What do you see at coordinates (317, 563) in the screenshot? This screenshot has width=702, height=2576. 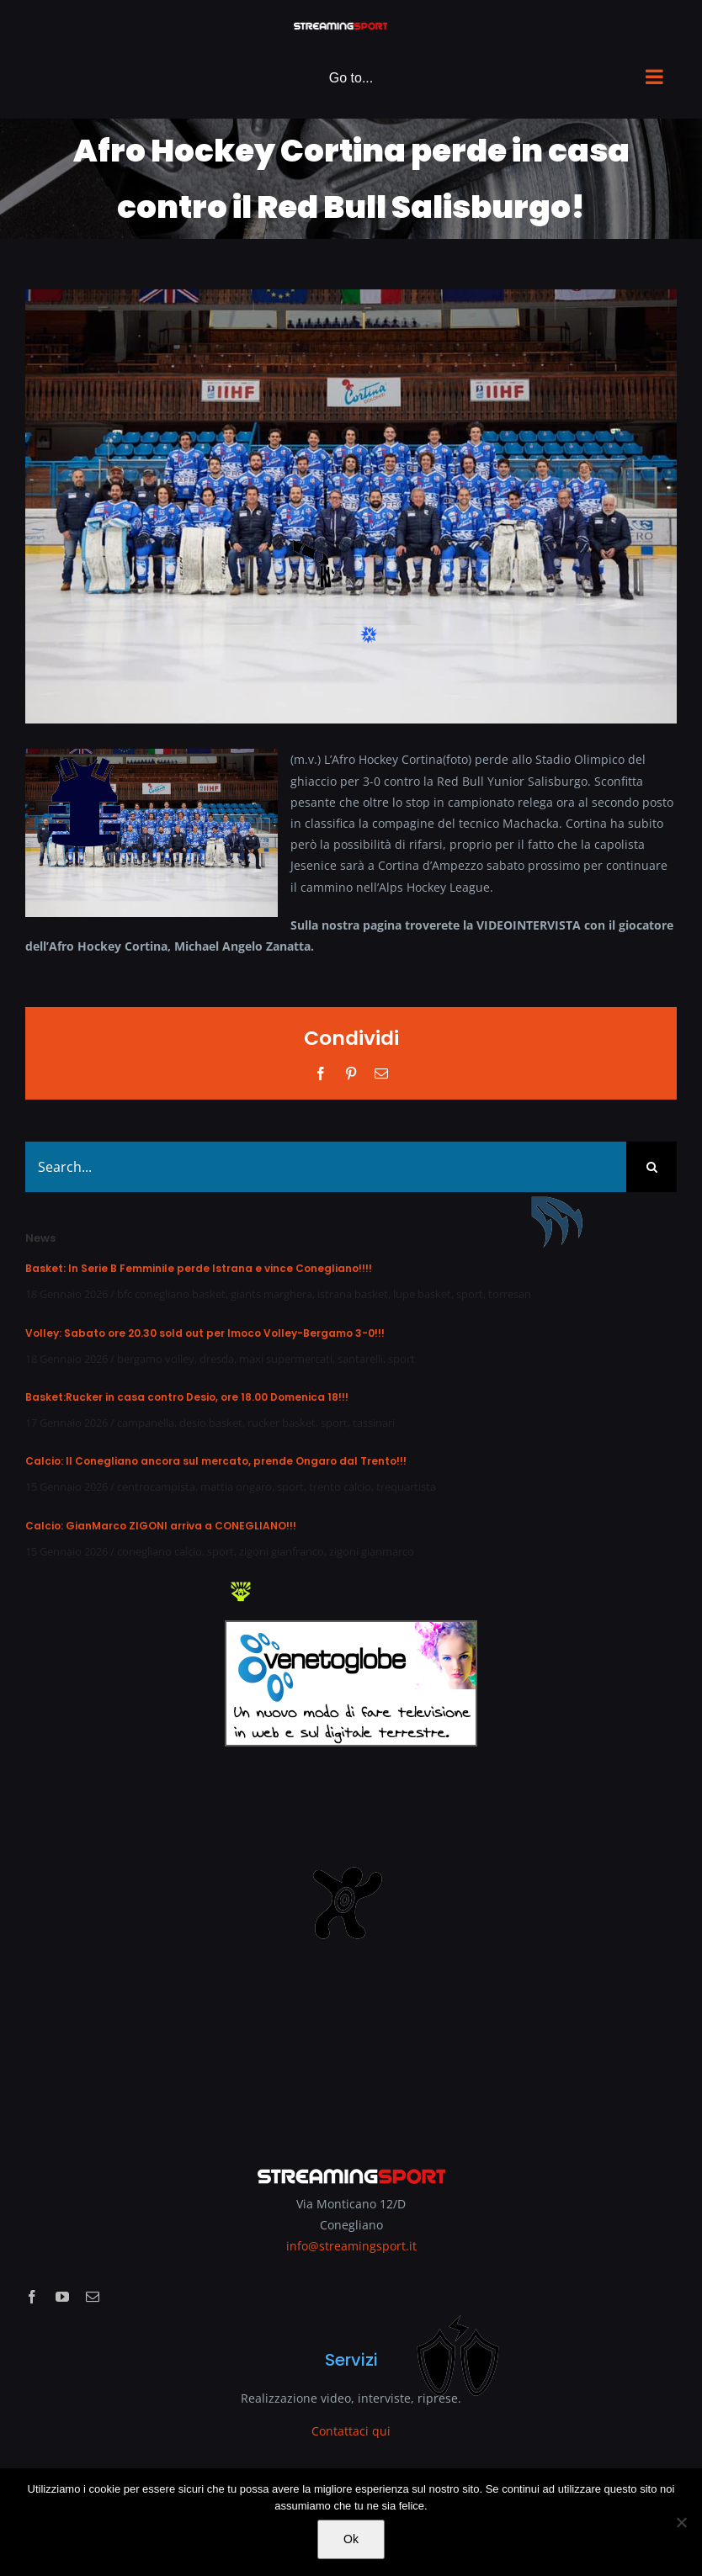 I see `zen garden or relaxation feature` at bounding box center [317, 563].